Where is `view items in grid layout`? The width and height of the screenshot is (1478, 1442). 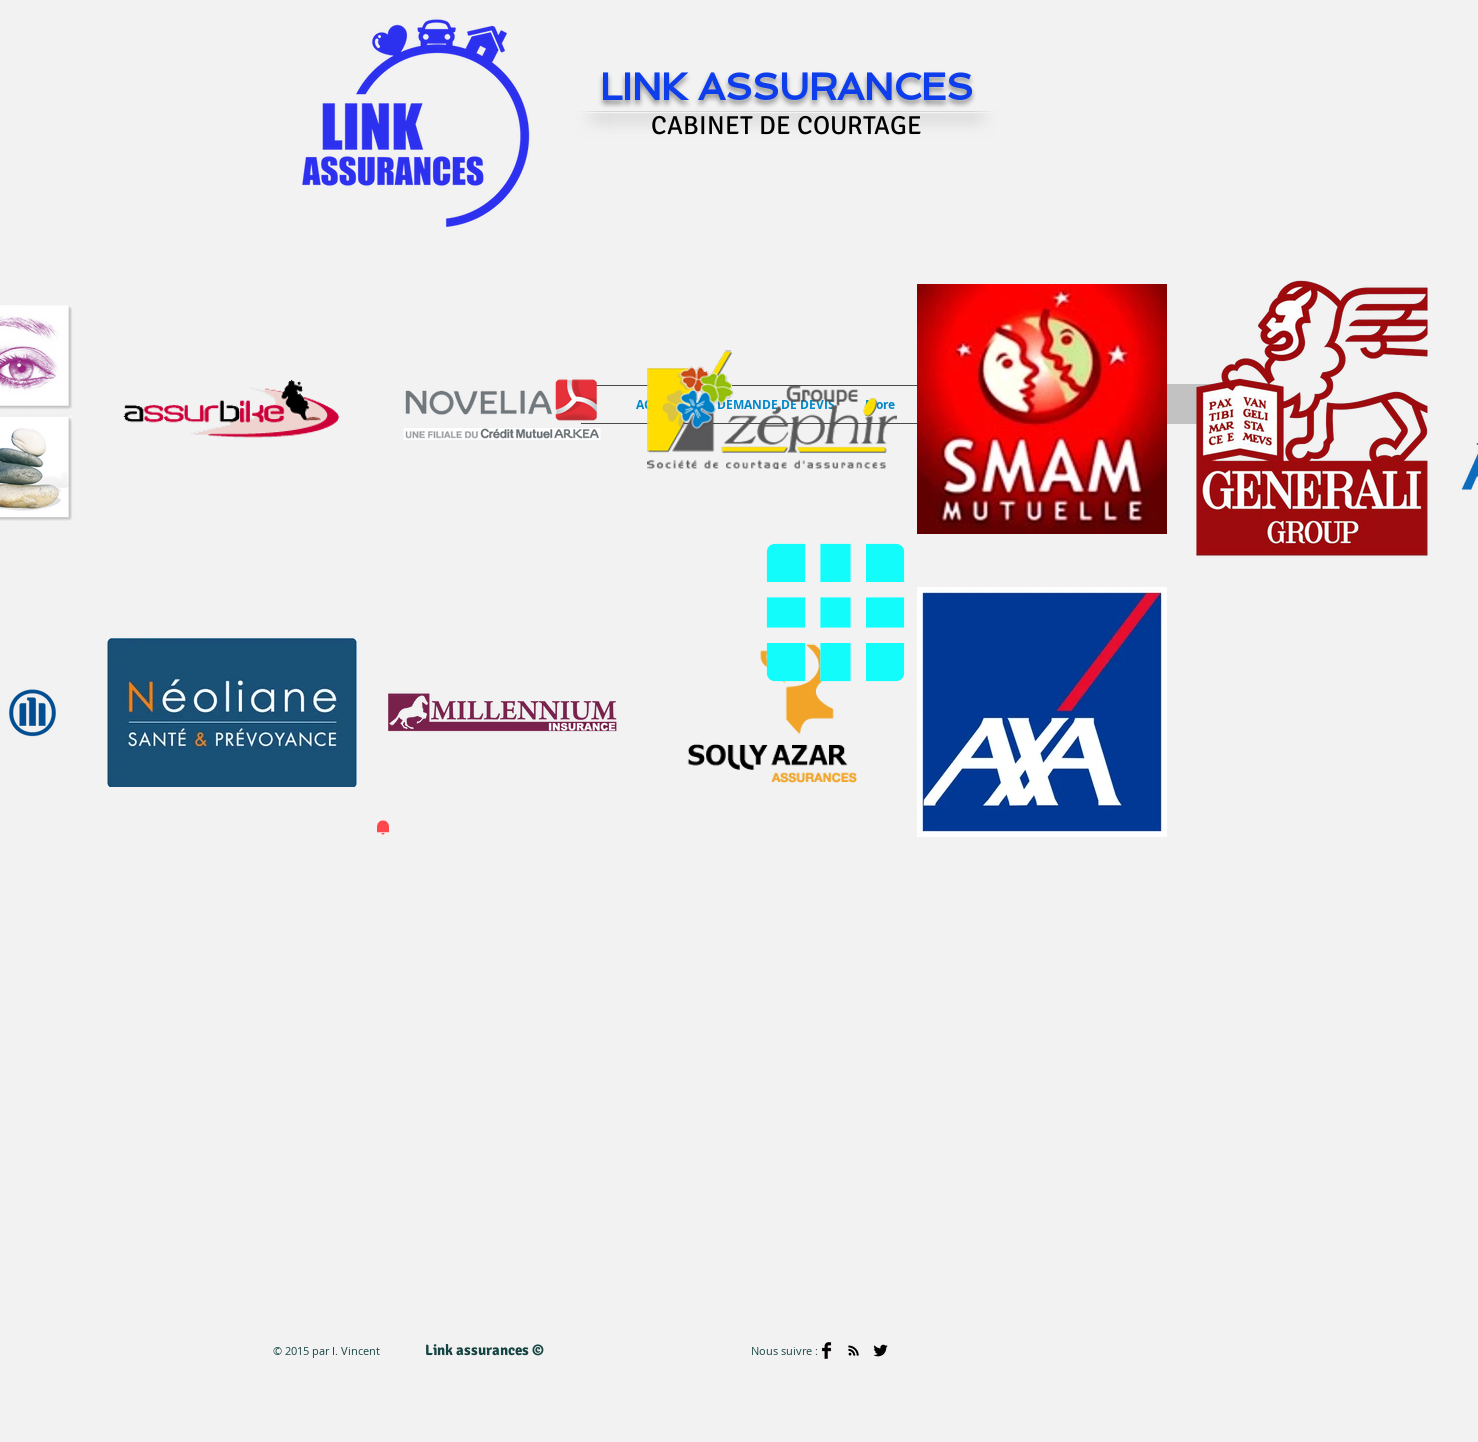 view items in grid layout is located at coordinates (835, 612).